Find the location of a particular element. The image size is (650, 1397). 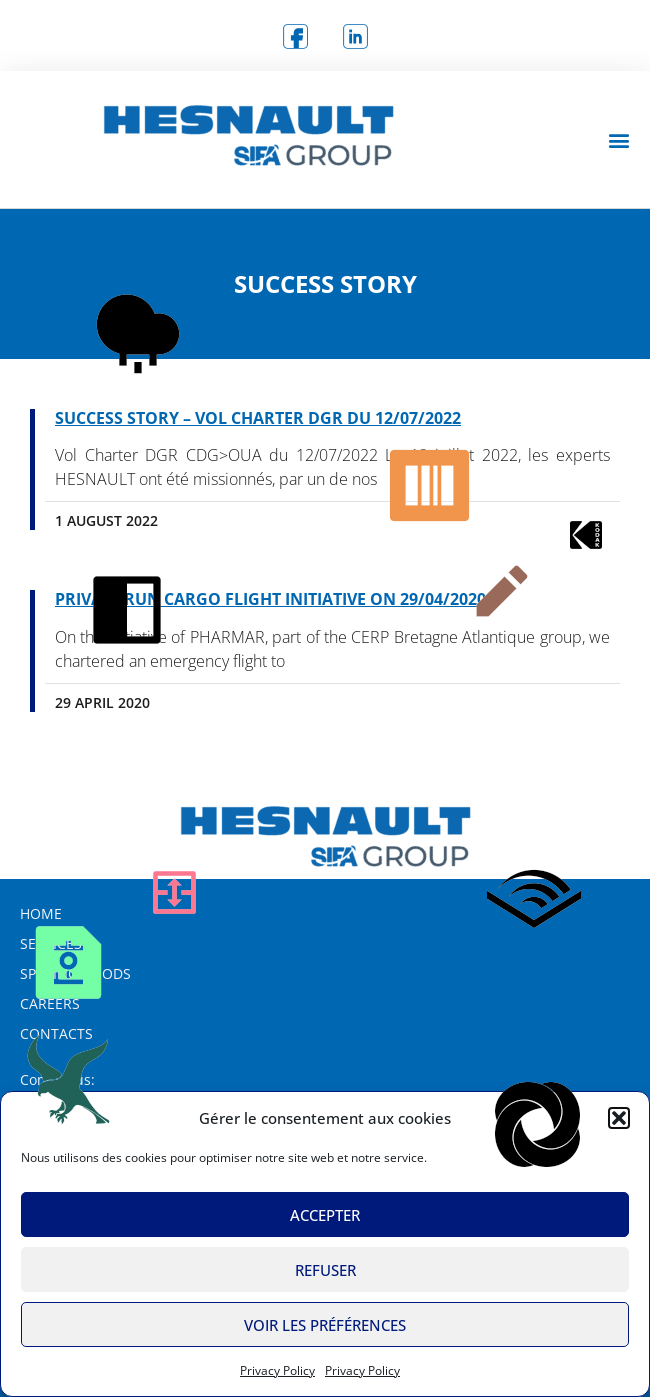

split table cells vertically is located at coordinates (174, 892).